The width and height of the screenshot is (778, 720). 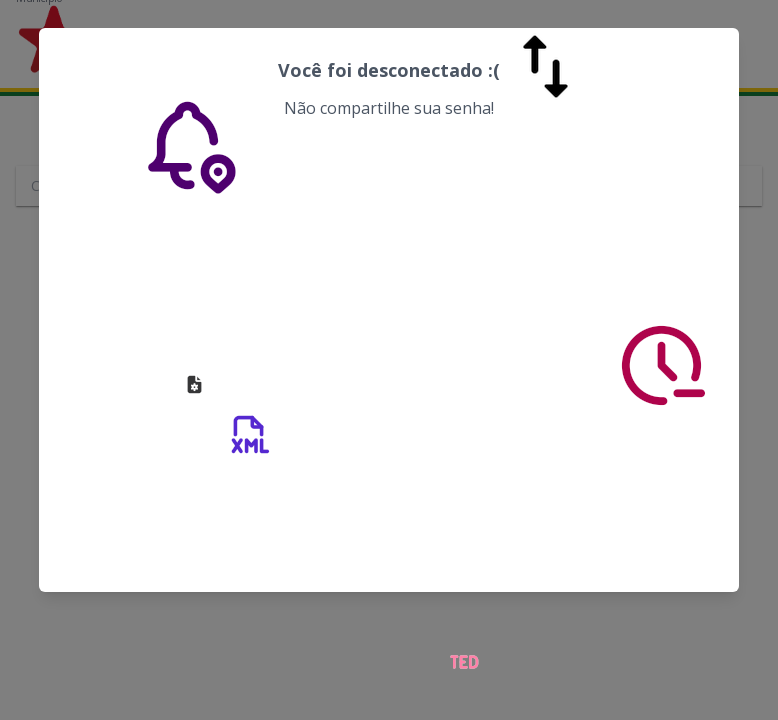 What do you see at coordinates (194, 384) in the screenshot?
I see `access file settings or preferences` at bounding box center [194, 384].